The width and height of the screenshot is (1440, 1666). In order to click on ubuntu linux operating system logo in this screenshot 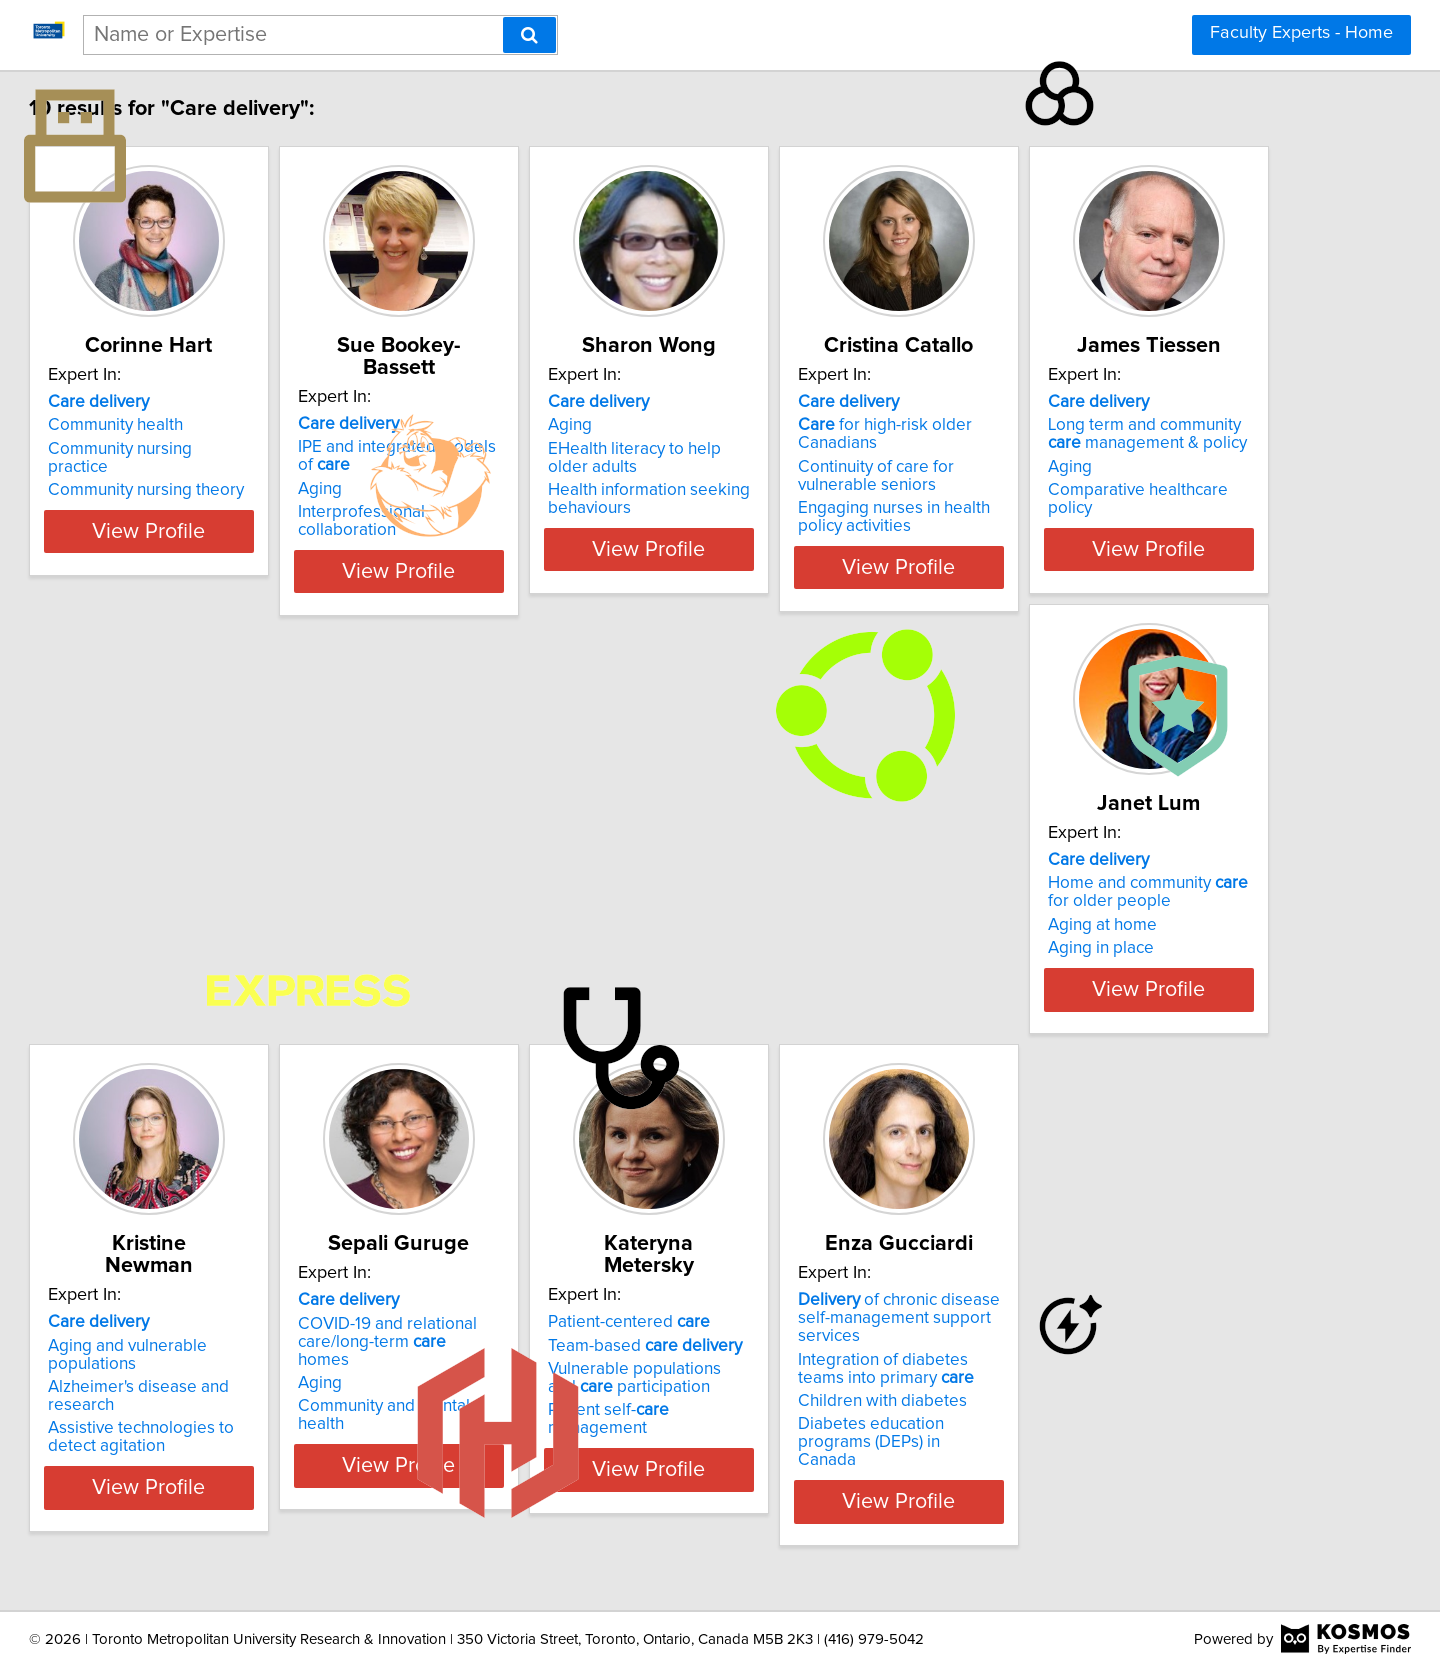, I will do `click(865, 715)`.